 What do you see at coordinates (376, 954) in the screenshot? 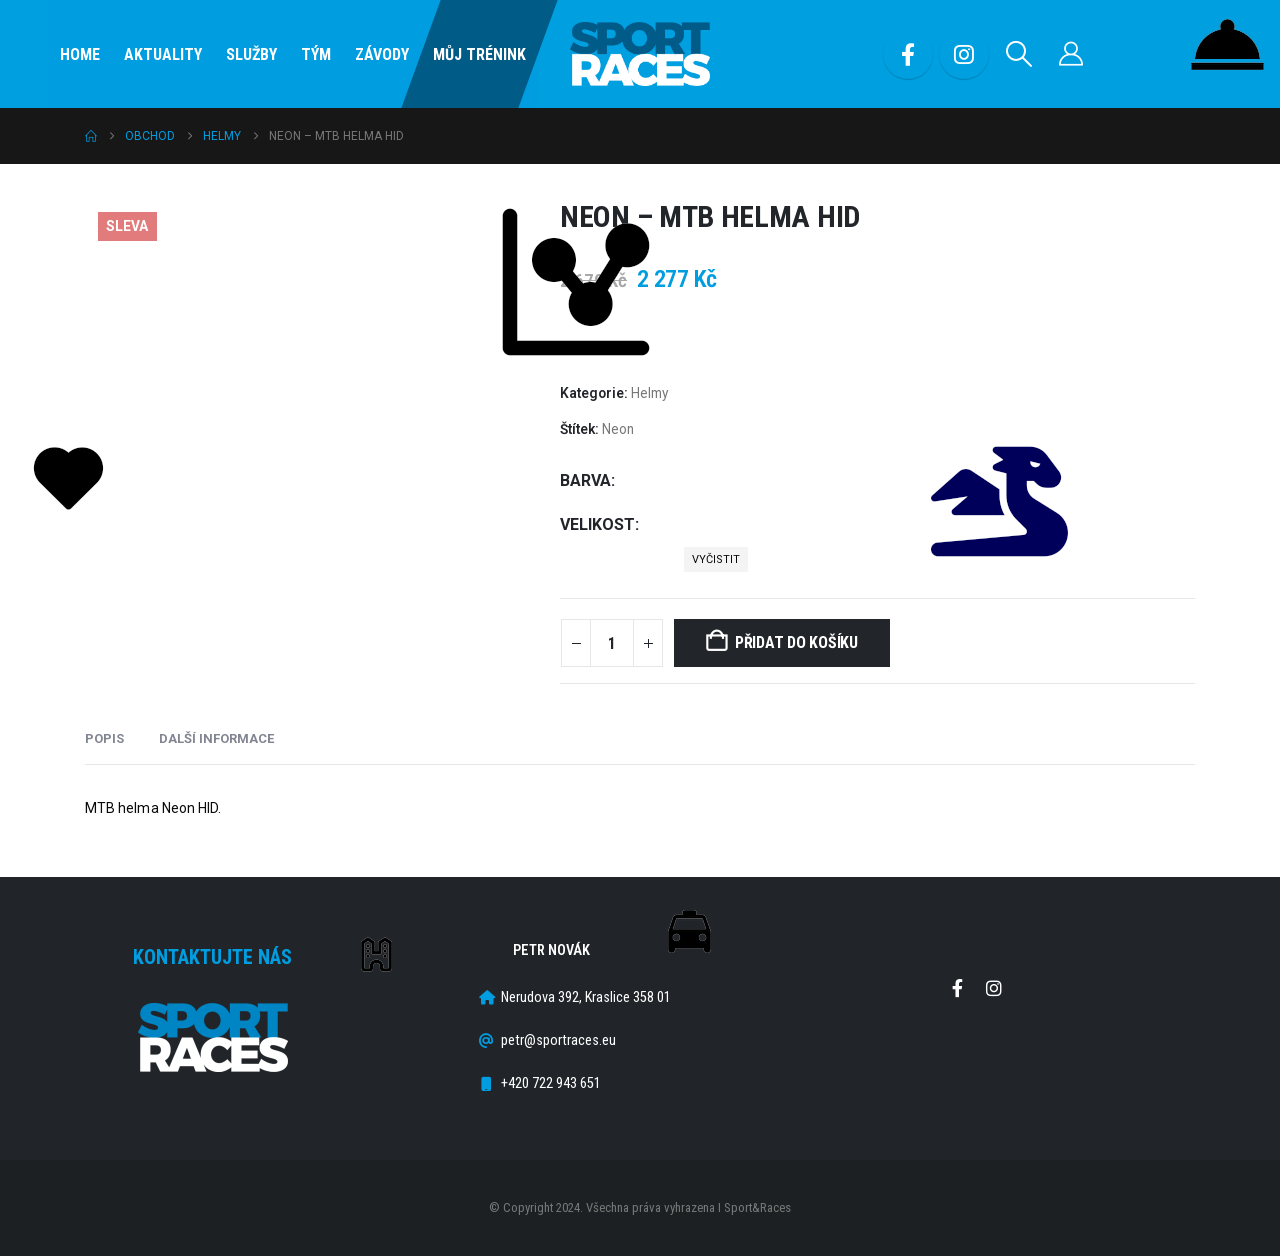
I see `access fortress or castle-related content` at bounding box center [376, 954].